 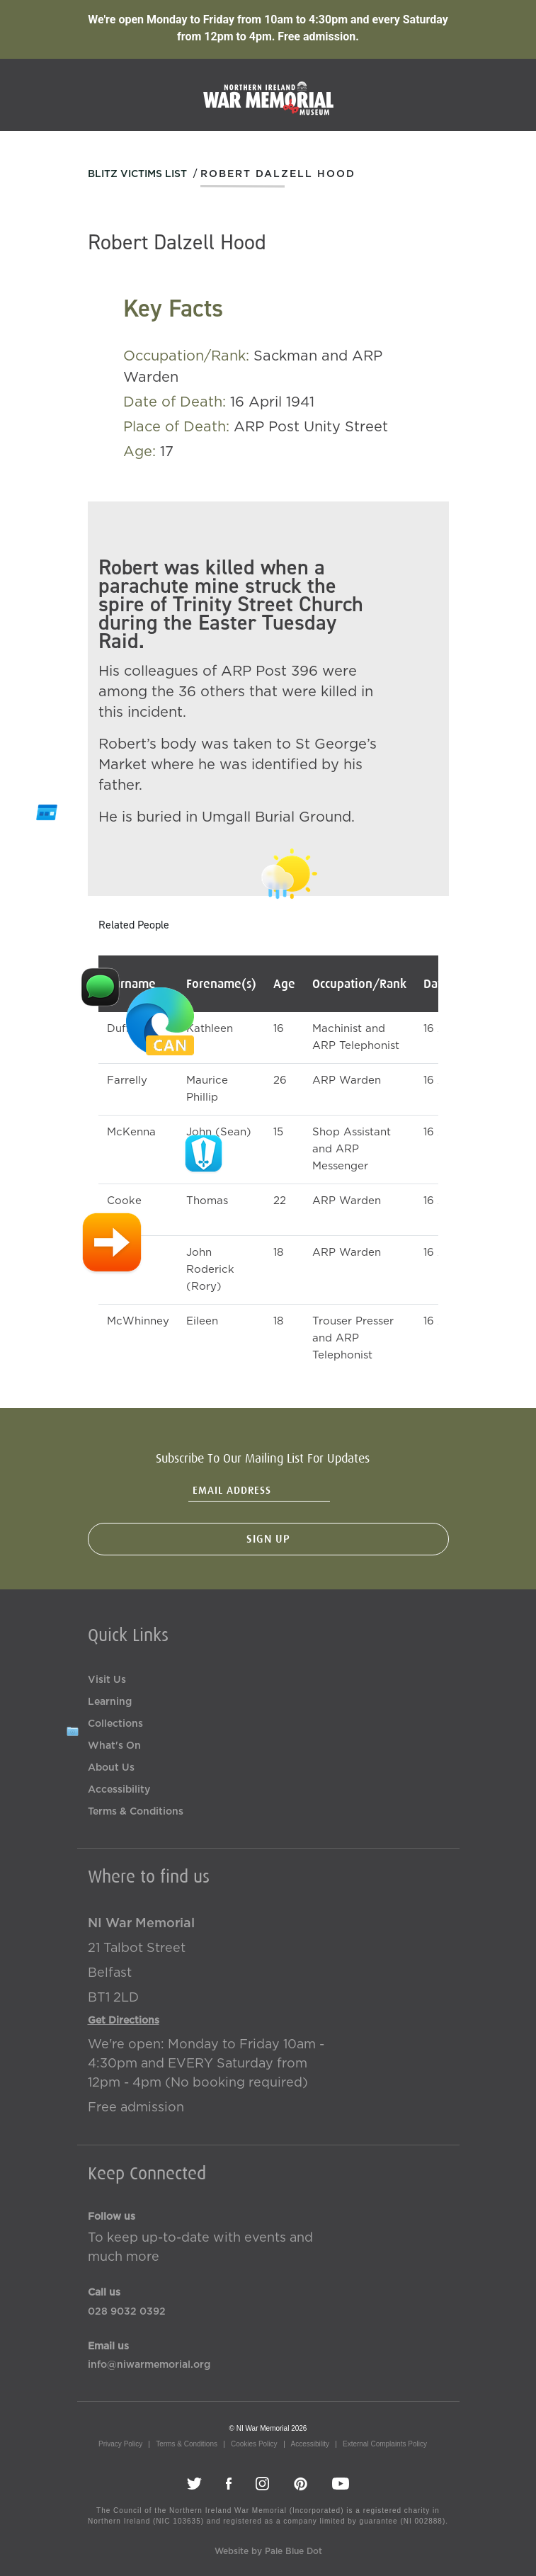 What do you see at coordinates (160, 1021) in the screenshot?
I see `open microsoft edge canary browser` at bounding box center [160, 1021].